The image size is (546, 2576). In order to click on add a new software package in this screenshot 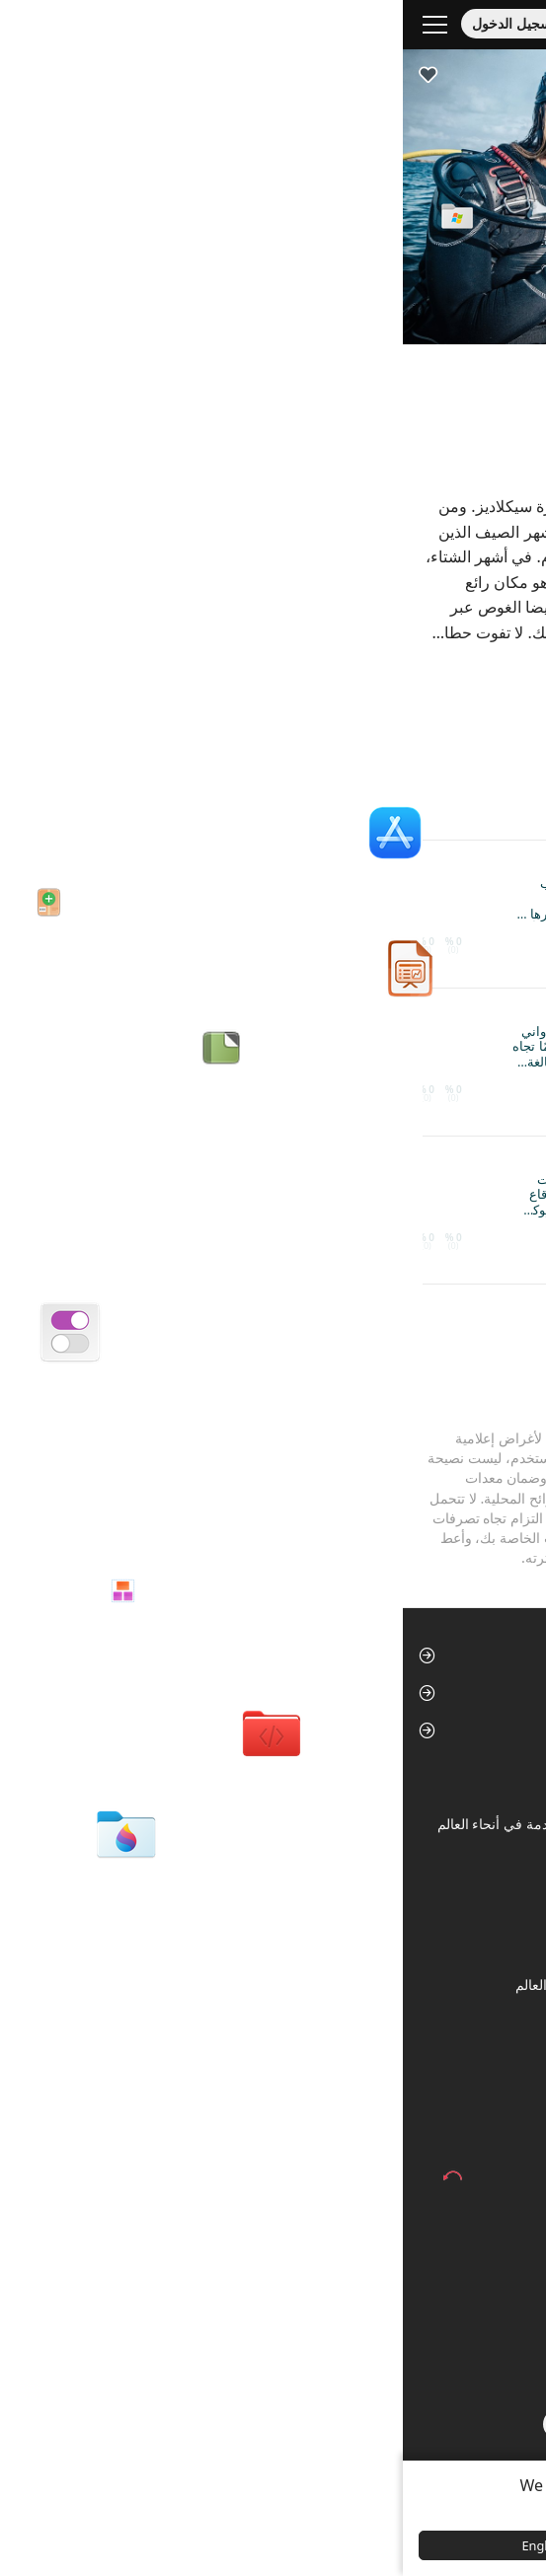, I will do `click(48, 902)`.